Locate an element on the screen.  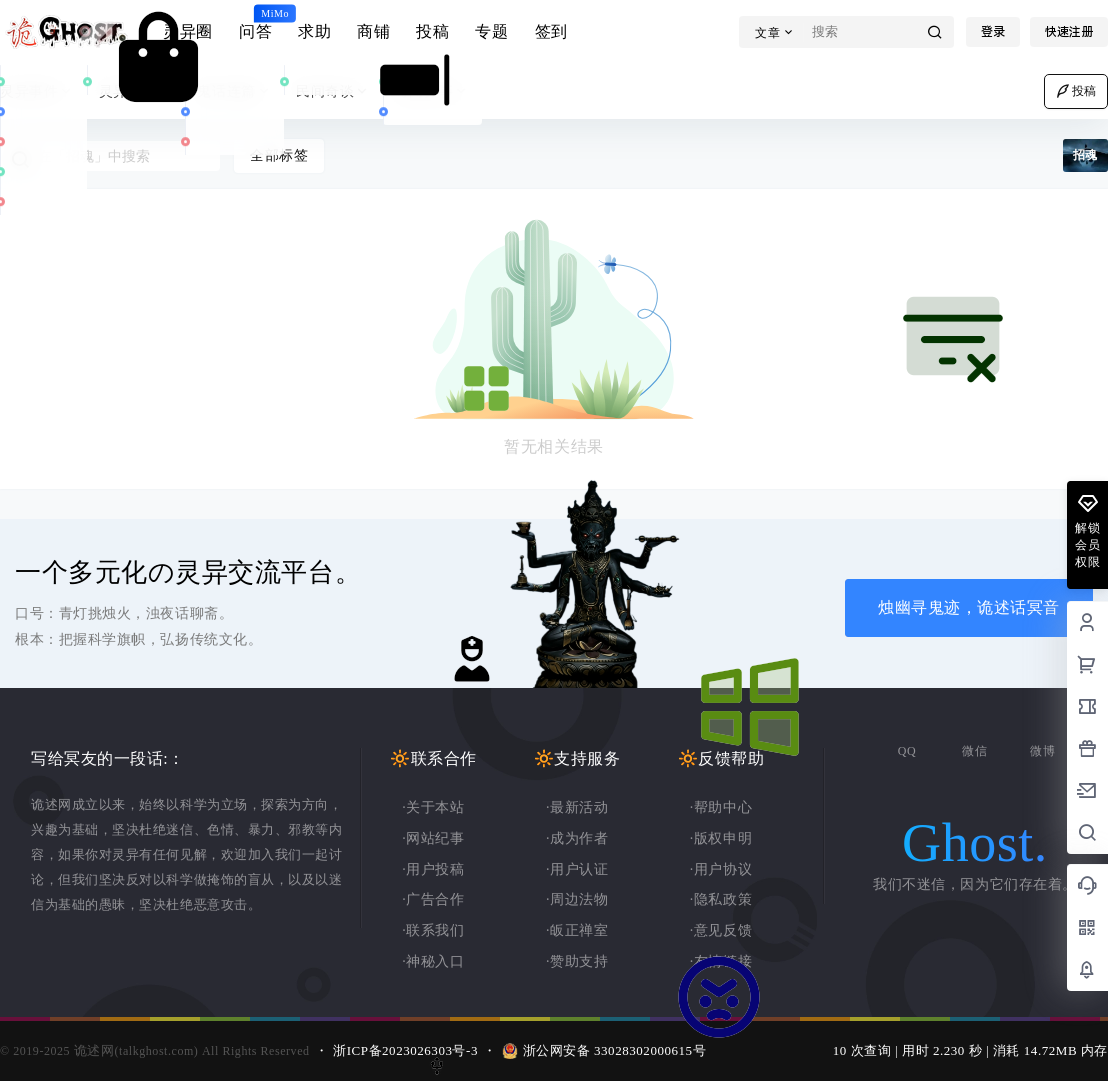
open the Windows start menu is located at coordinates (754, 707).